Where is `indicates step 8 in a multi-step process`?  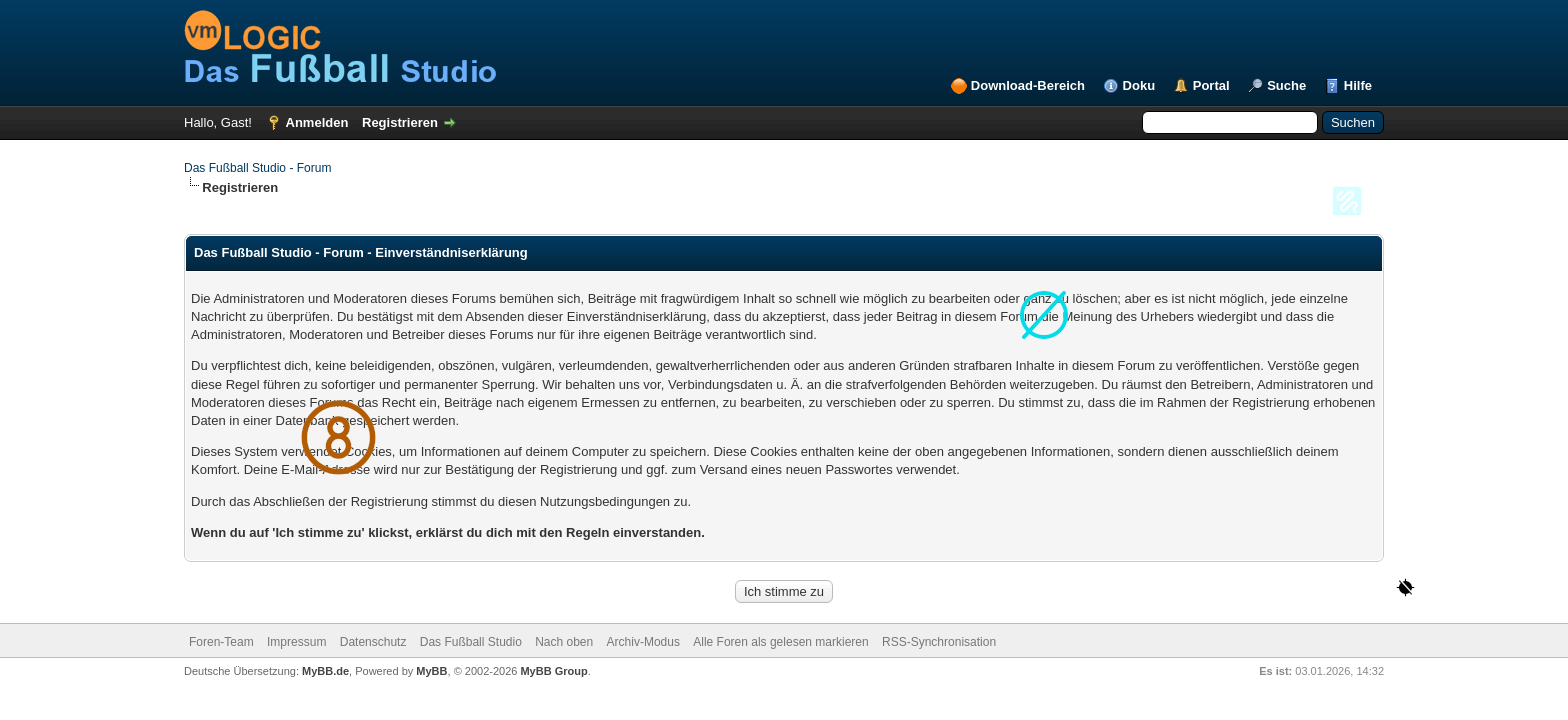
indicates step 8 in a multi-step process is located at coordinates (338, 437).